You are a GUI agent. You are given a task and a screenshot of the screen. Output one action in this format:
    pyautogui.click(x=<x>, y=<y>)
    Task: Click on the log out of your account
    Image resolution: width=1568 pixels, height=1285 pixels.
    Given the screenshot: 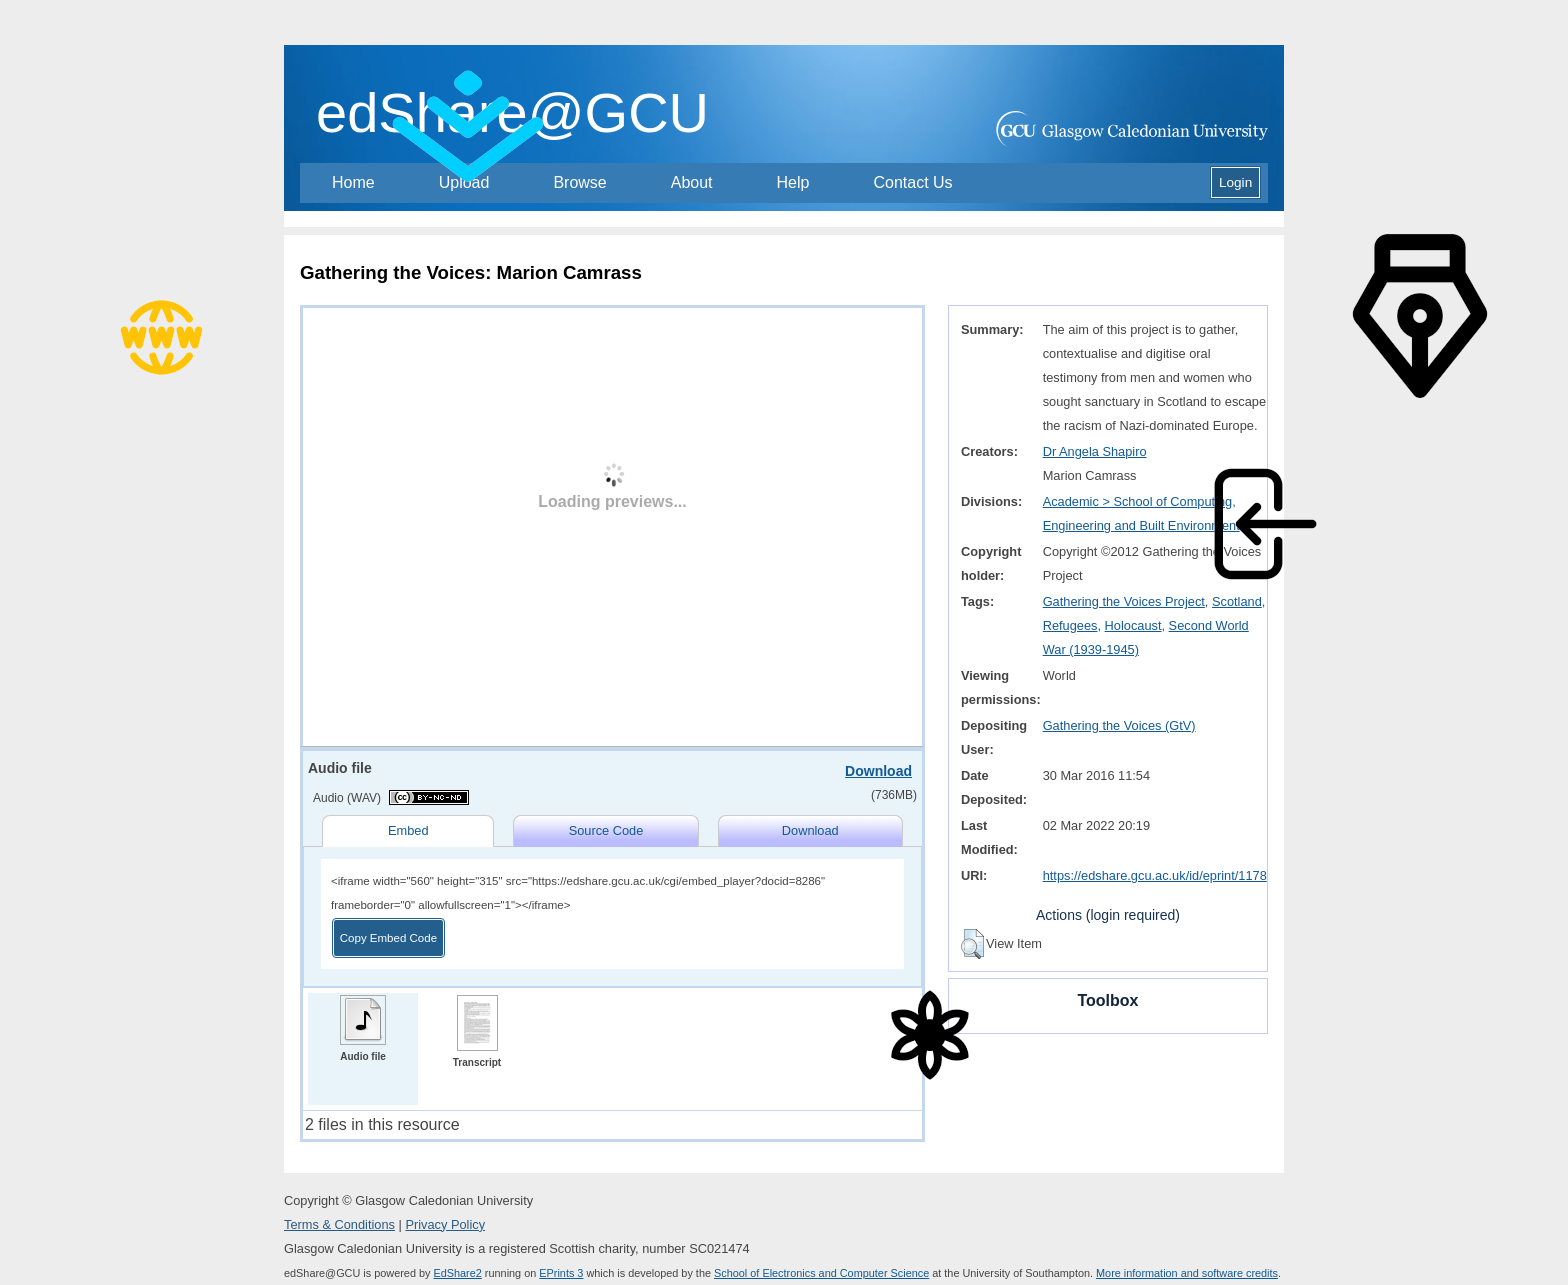 What is the action you would take?
    pyautogui.click(x=1257, y=524)
    